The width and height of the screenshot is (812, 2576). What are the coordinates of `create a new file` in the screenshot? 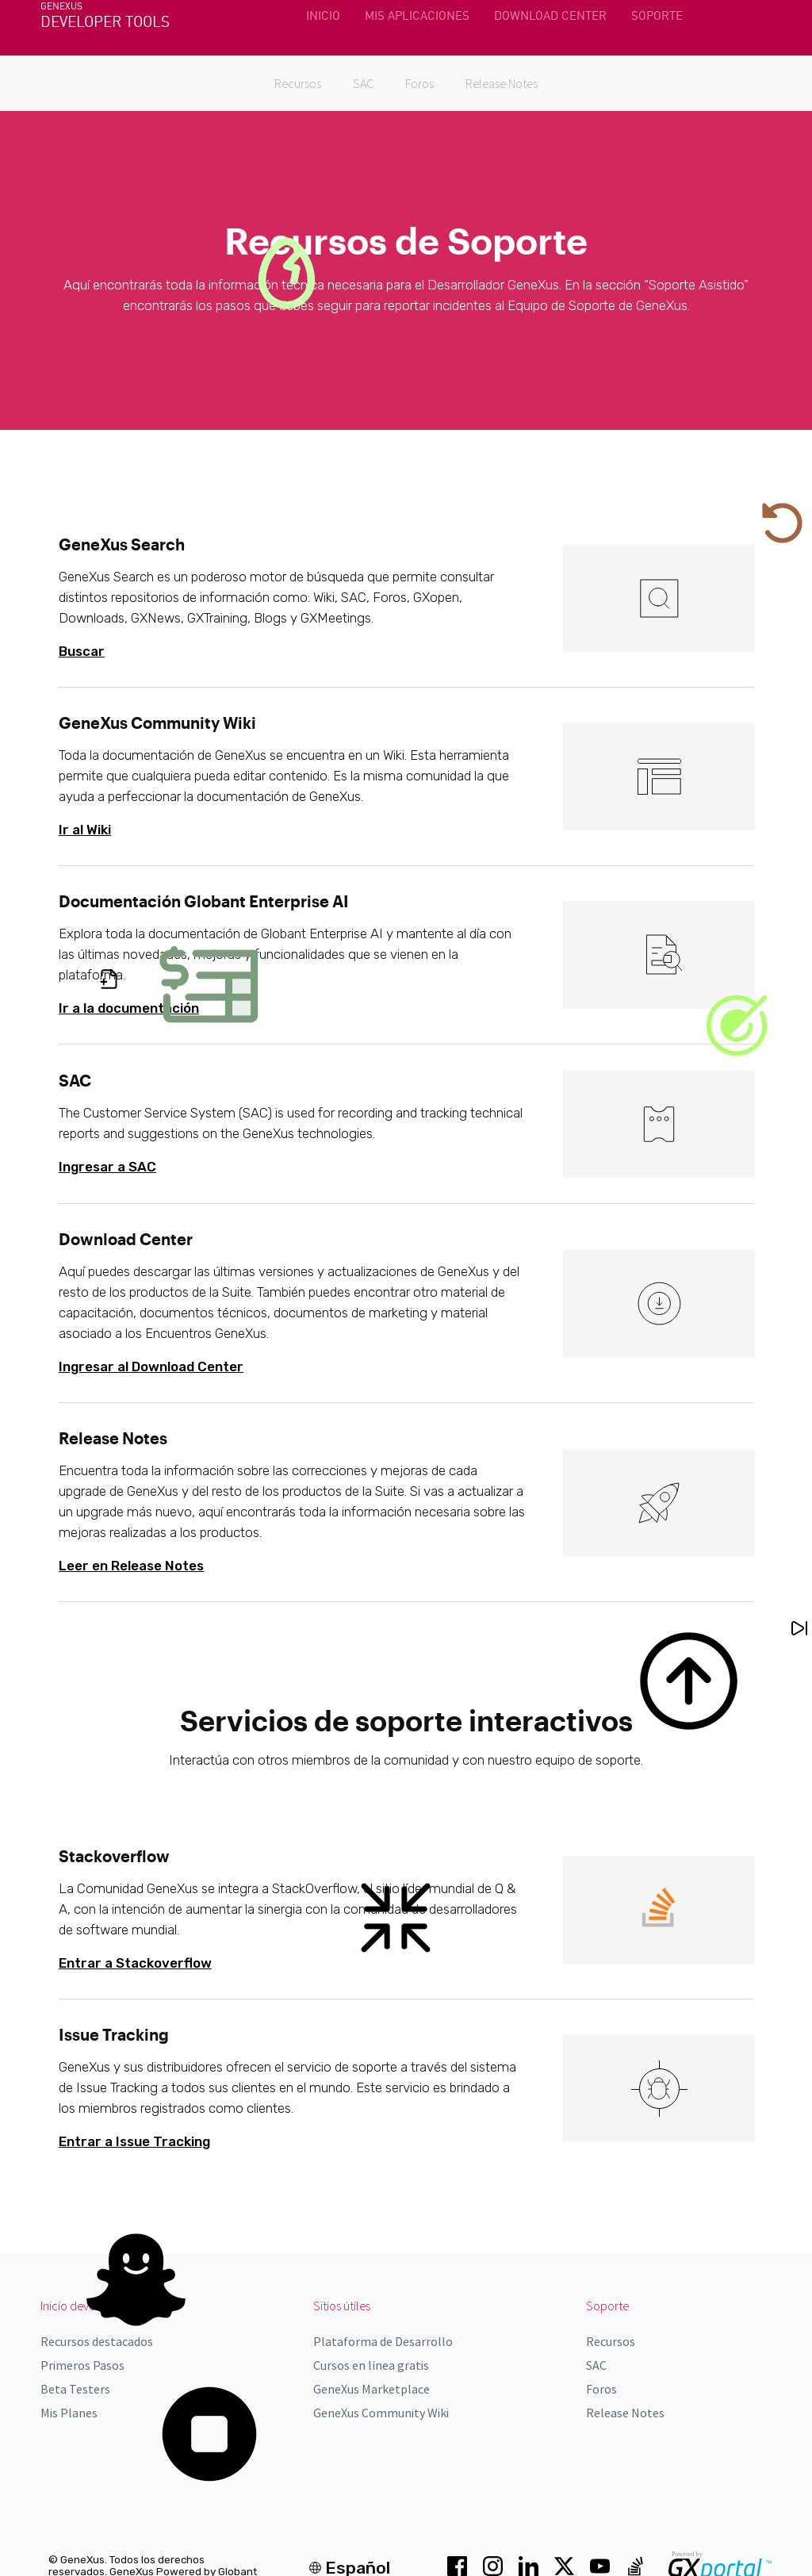 It's located at (109, 979).